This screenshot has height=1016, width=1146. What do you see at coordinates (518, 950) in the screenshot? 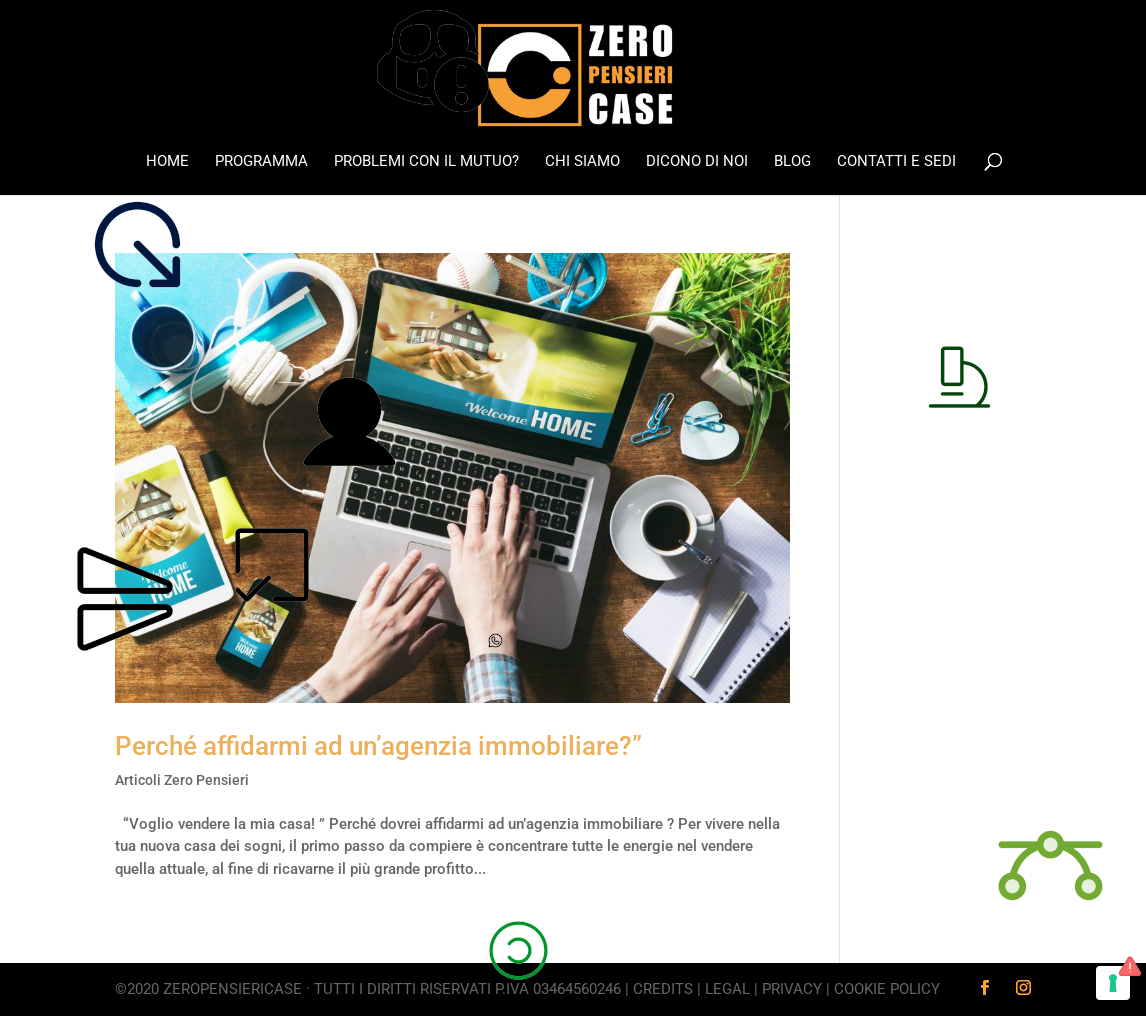
I see `indicates copyleft licensing on content` at bounding box center [518, 950].